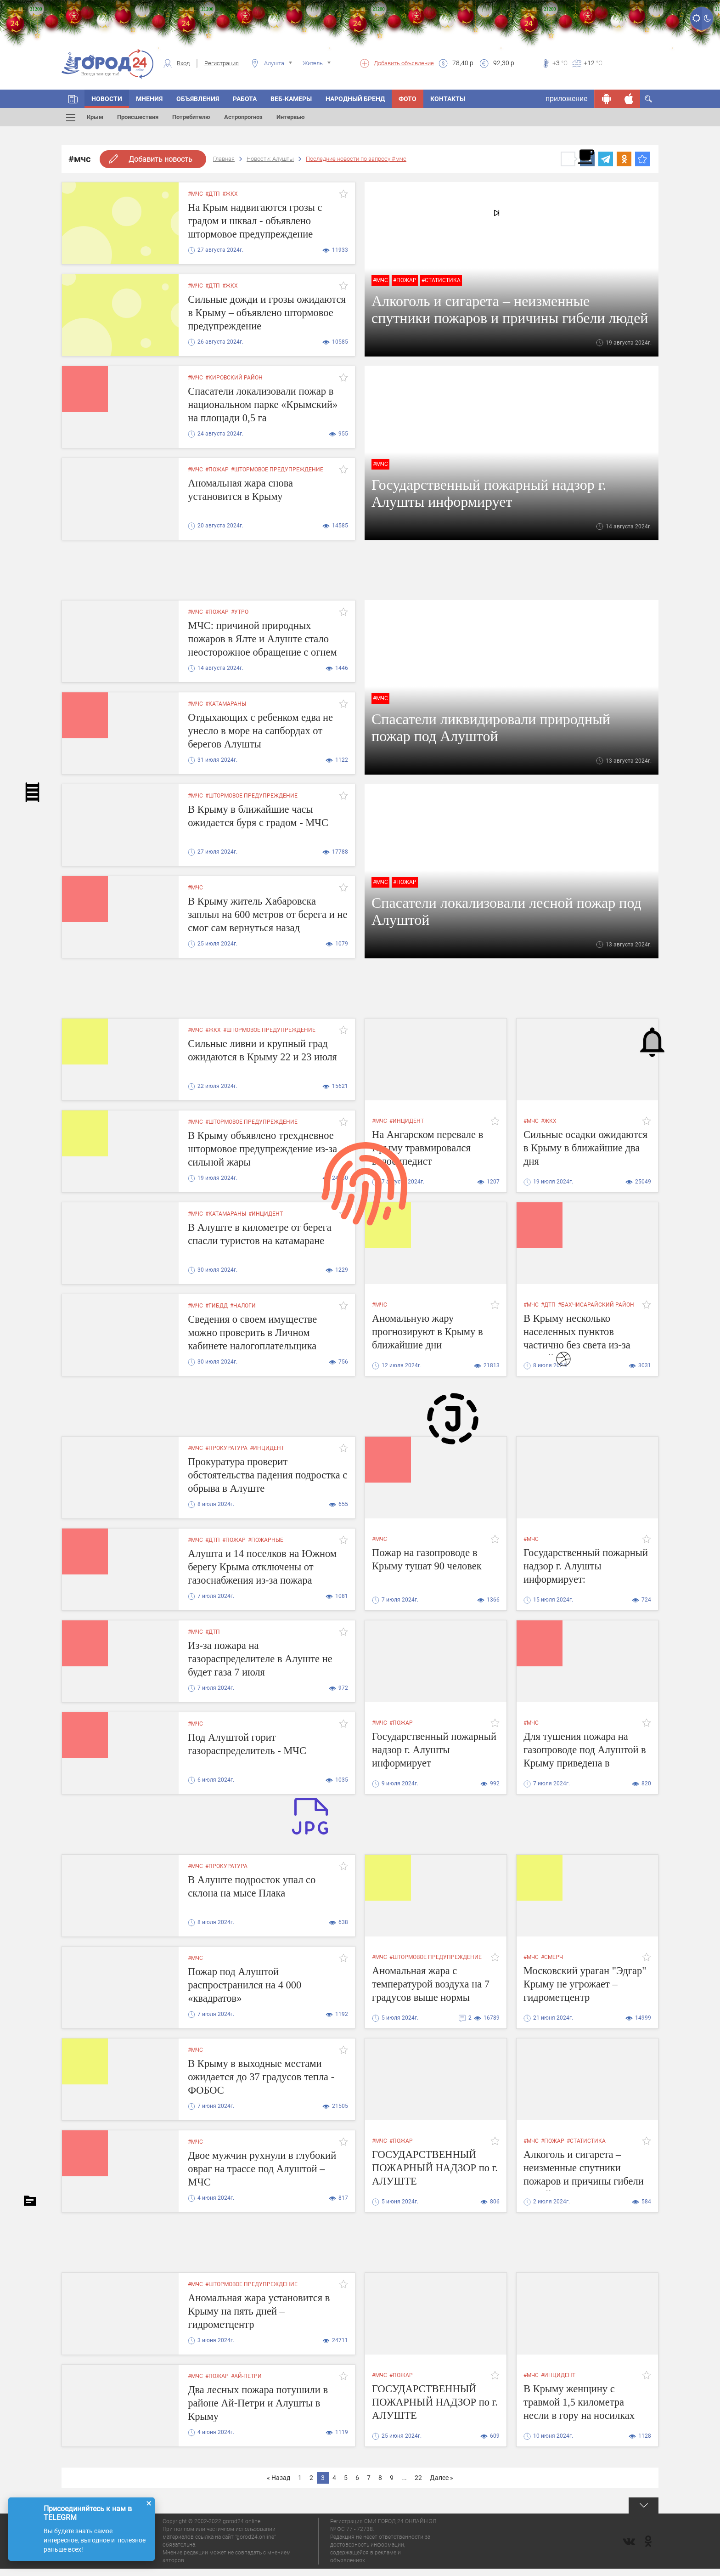  I want to click on view notifications, so click(652, 1042).